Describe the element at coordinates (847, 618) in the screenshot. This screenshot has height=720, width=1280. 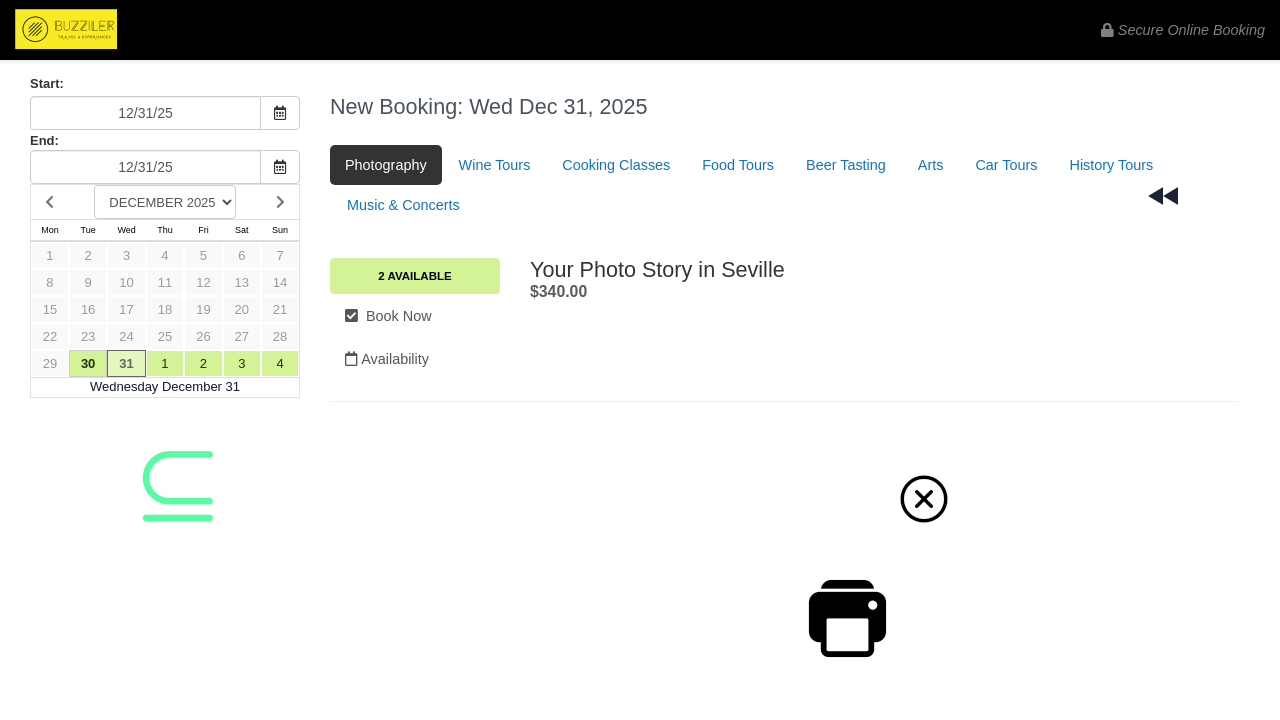
I see `print this document` at that location.